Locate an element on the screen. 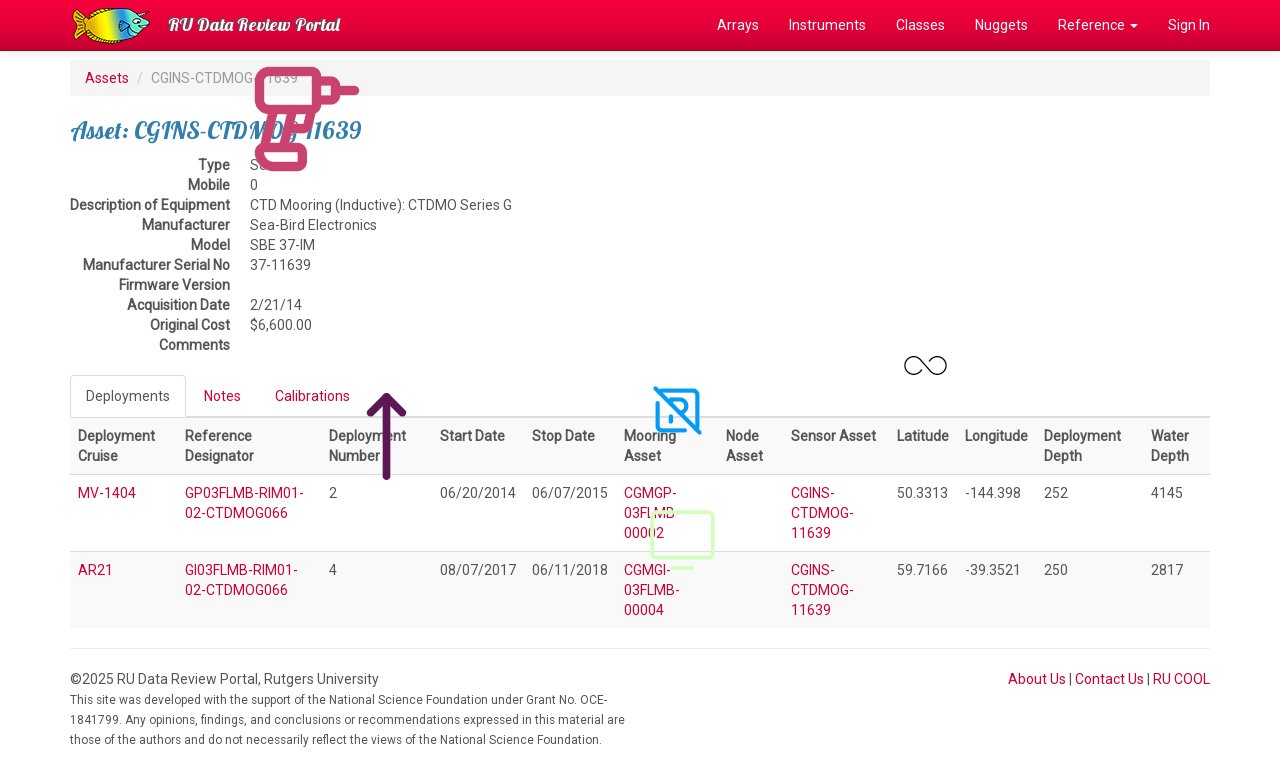 This screenshot has width=1280, height=779. no parking available is located at coordinates (677, 410).